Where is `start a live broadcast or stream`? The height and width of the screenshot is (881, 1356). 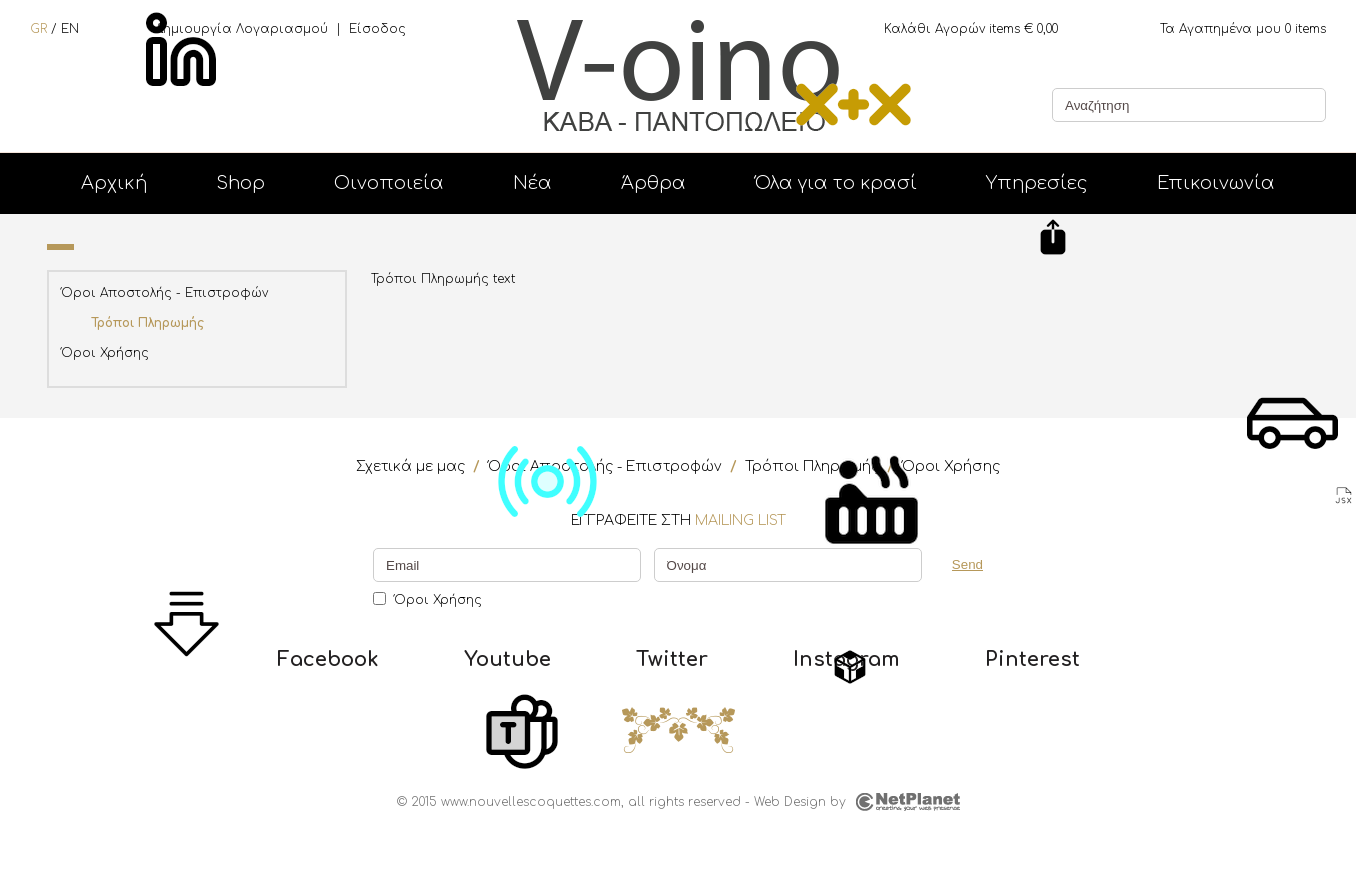
start a live broadcast or stream is located at coordinates (547, 481).